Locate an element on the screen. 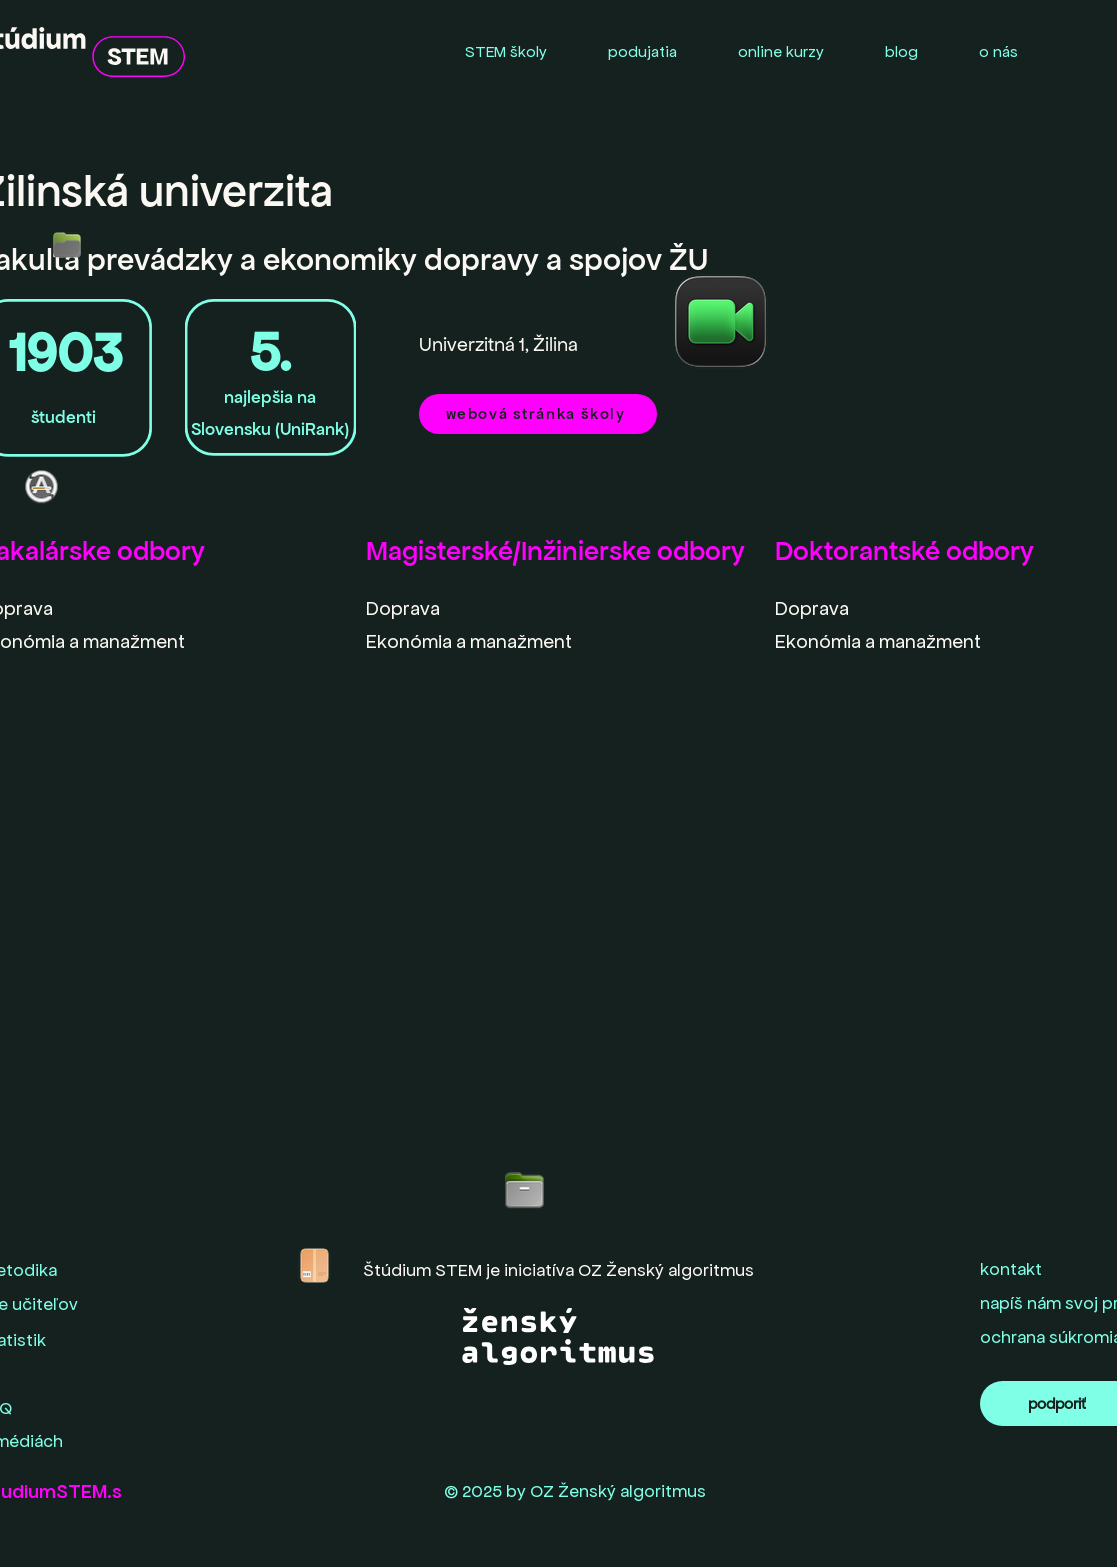 The width and height of the screenshot is (1117, 1567). a compressed archive or package file is located at coordinates (314, 1265).